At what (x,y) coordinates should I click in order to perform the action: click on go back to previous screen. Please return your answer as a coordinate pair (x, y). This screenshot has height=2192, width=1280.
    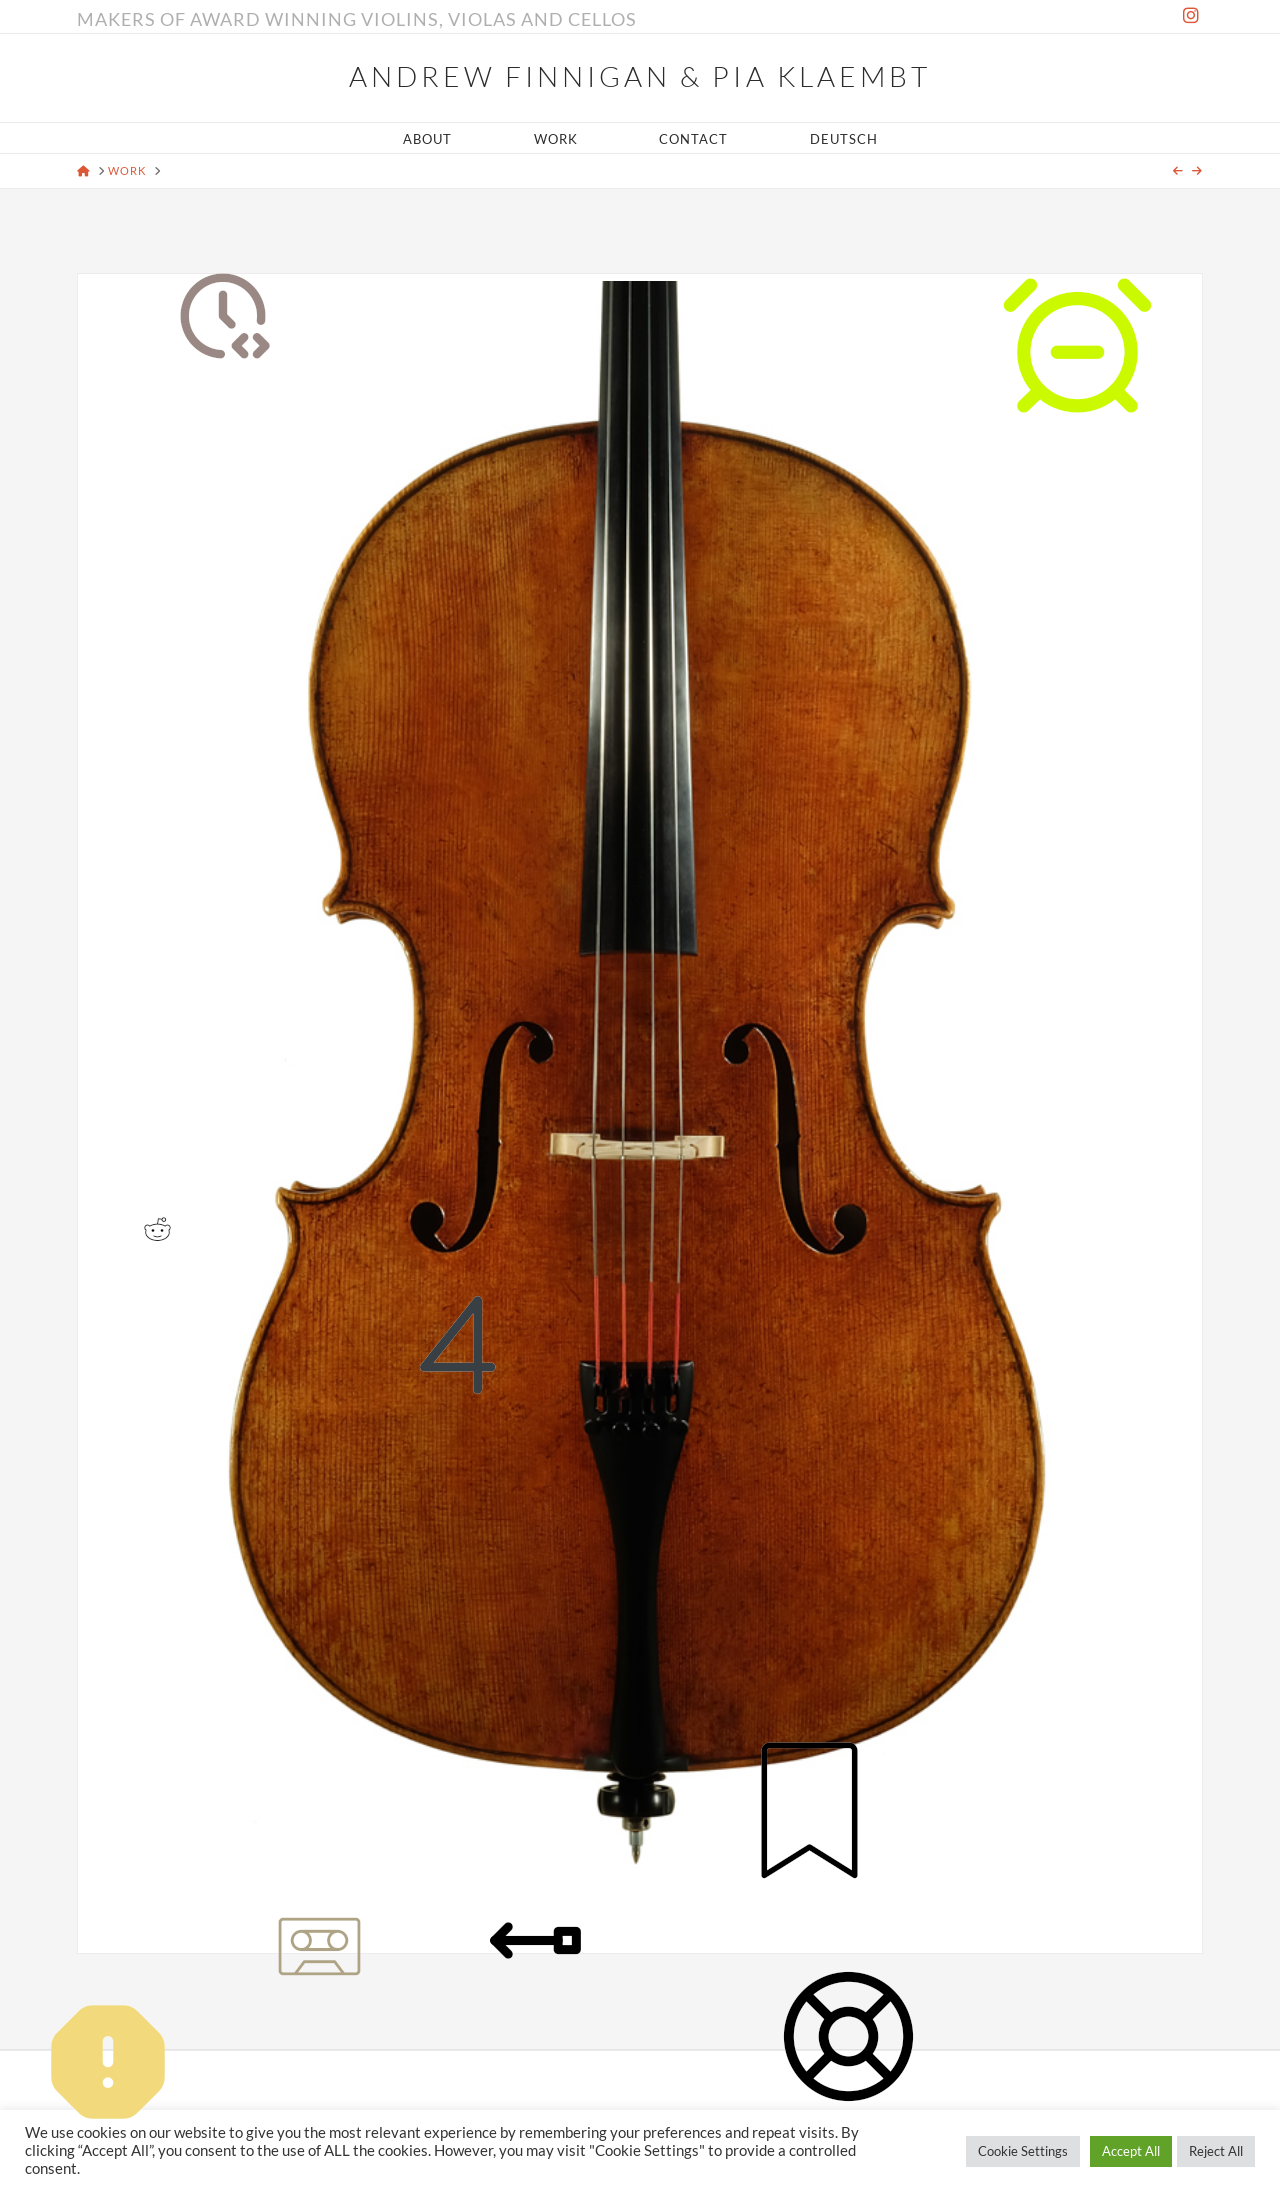
    Looking at the image, I should click on (535, 1940).